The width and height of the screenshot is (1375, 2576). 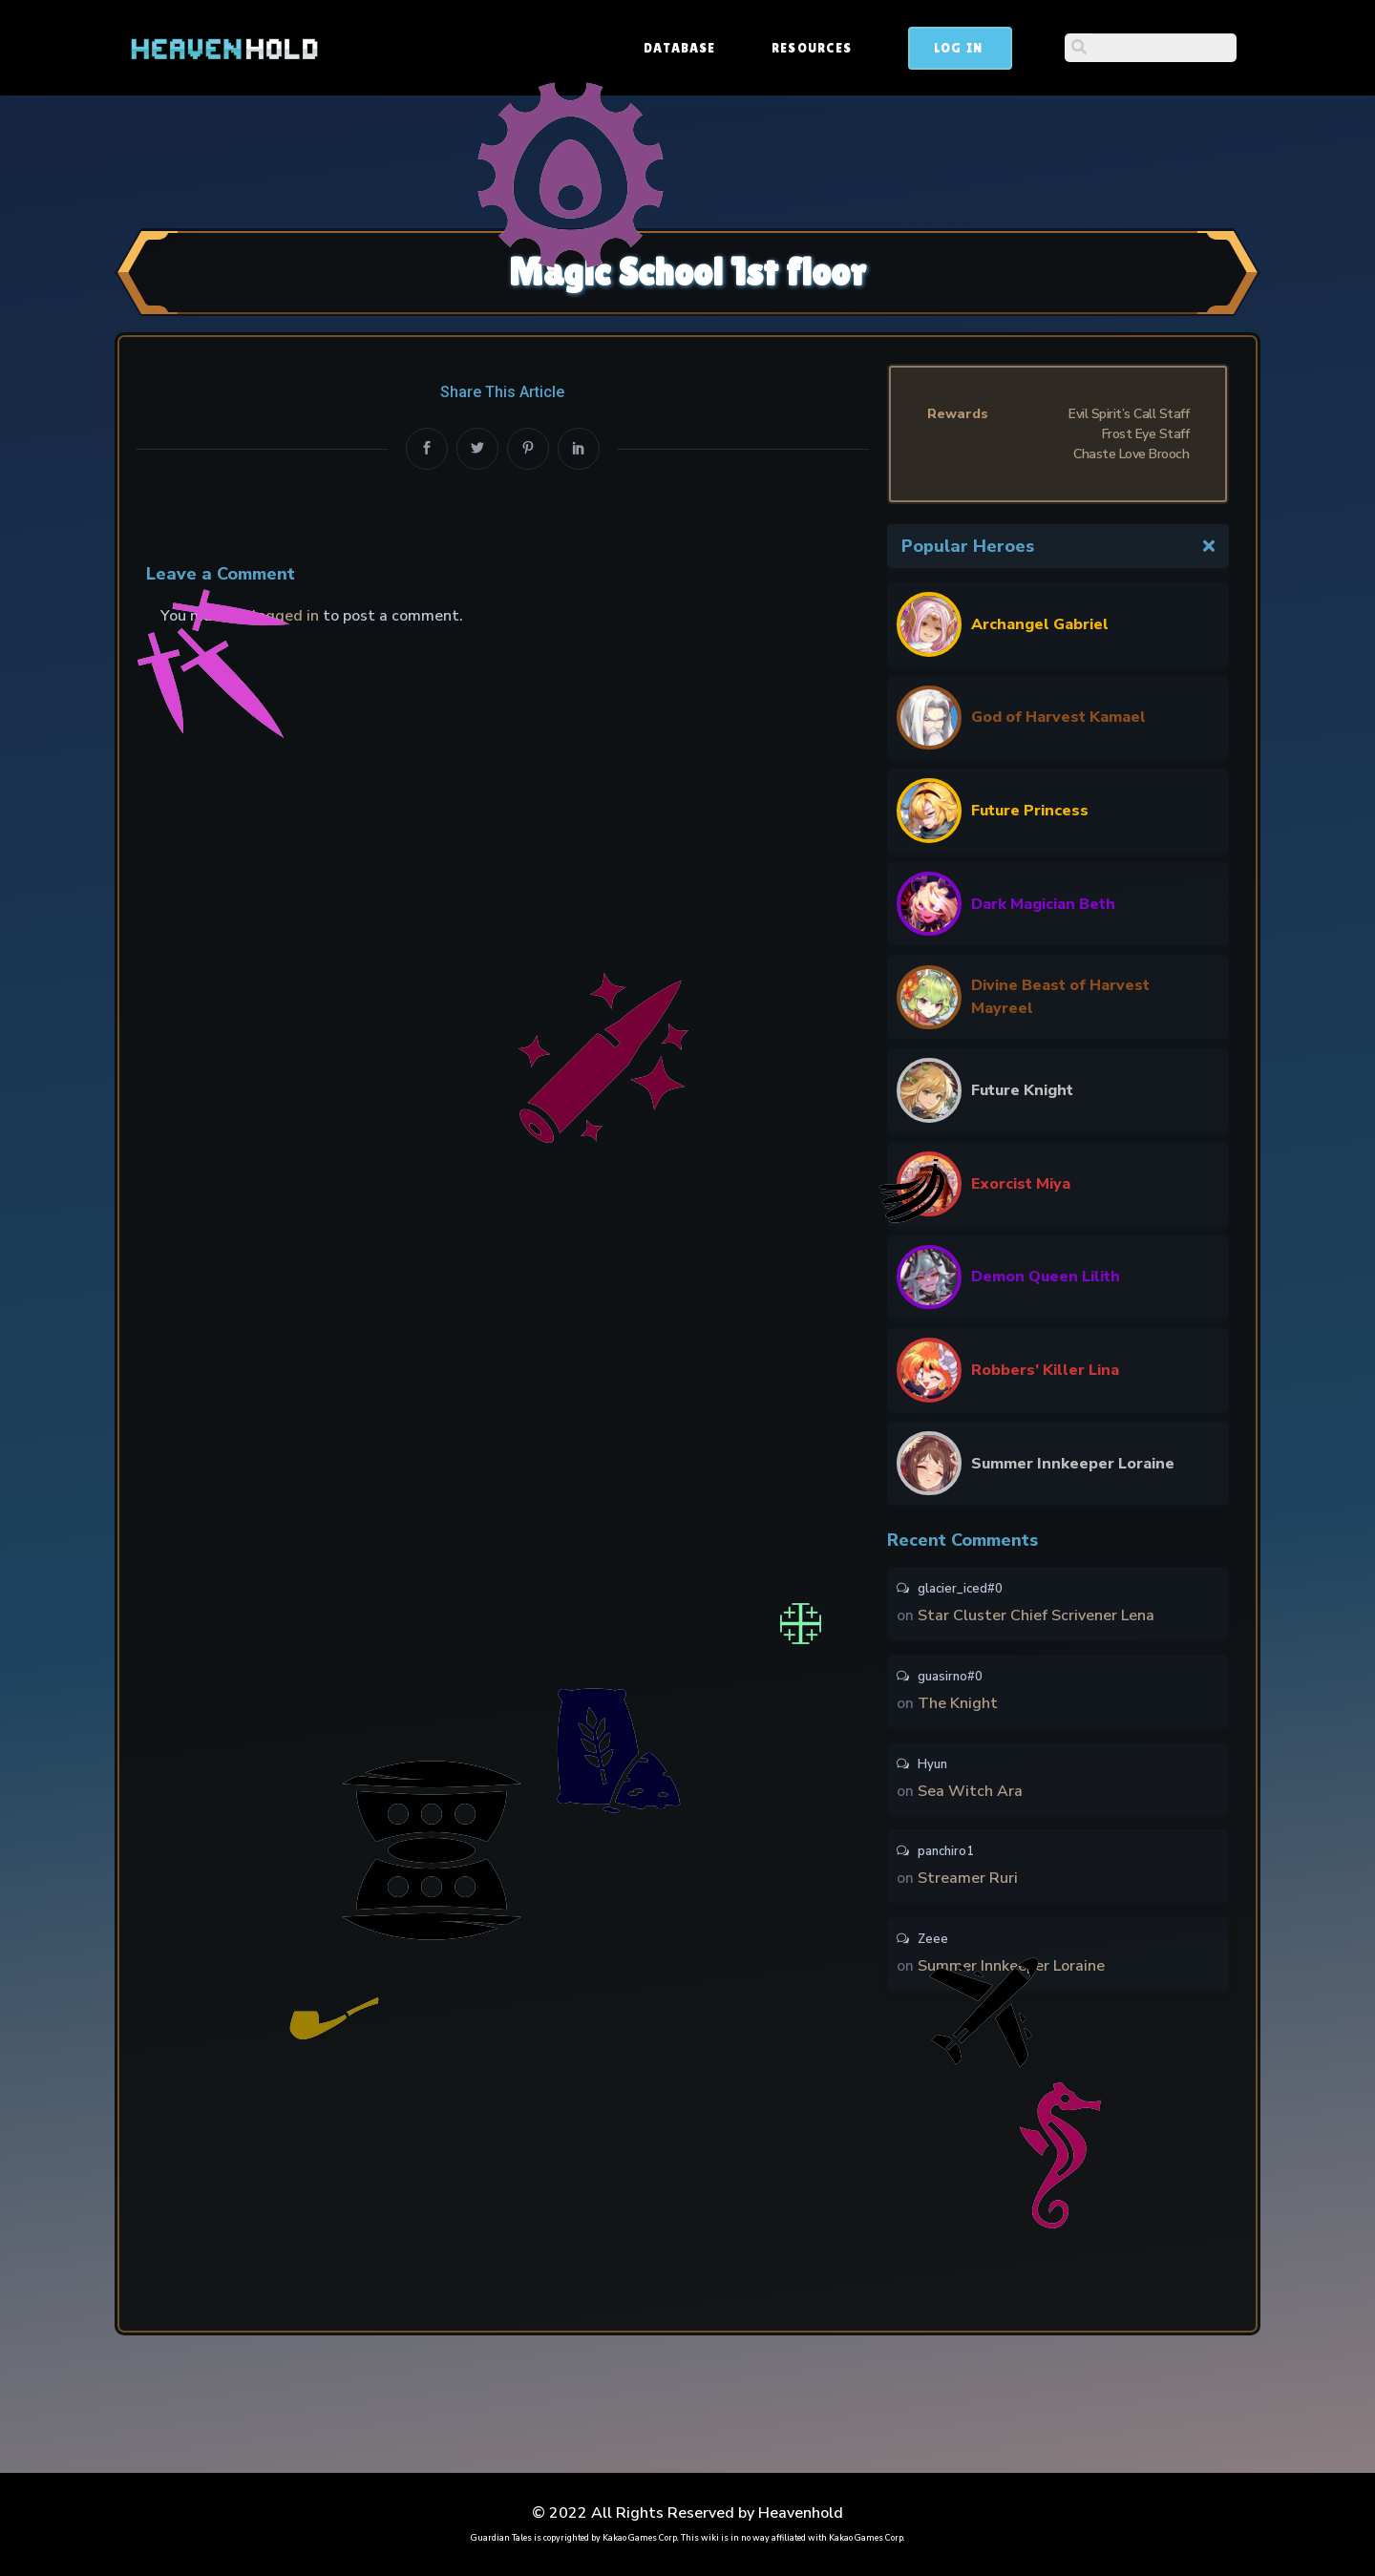 What do you see at coordinates (982, 2014) in the screenshot?
I see `access flight booking or travel options` at bounding box center [982, 2014].